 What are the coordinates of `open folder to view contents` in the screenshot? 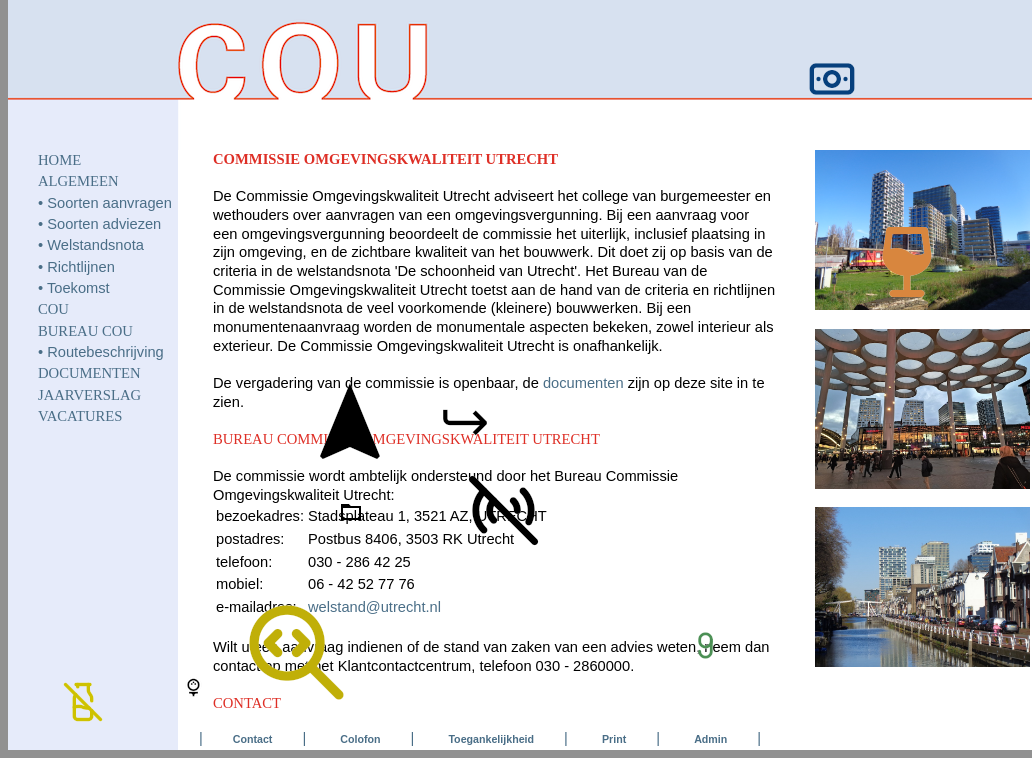 It's located at (351, 512).